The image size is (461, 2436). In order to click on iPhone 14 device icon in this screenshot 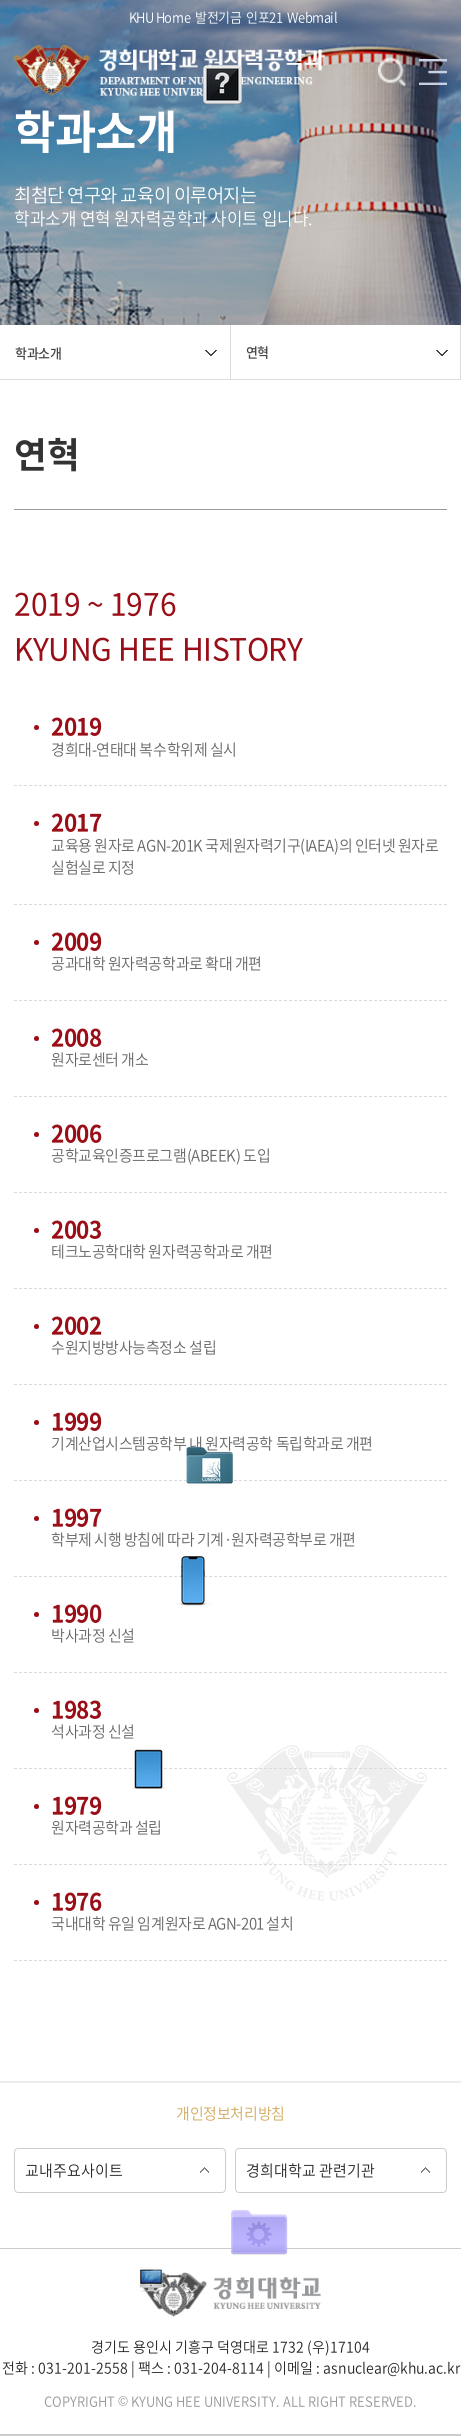, I will do `click(193, 1581)`.